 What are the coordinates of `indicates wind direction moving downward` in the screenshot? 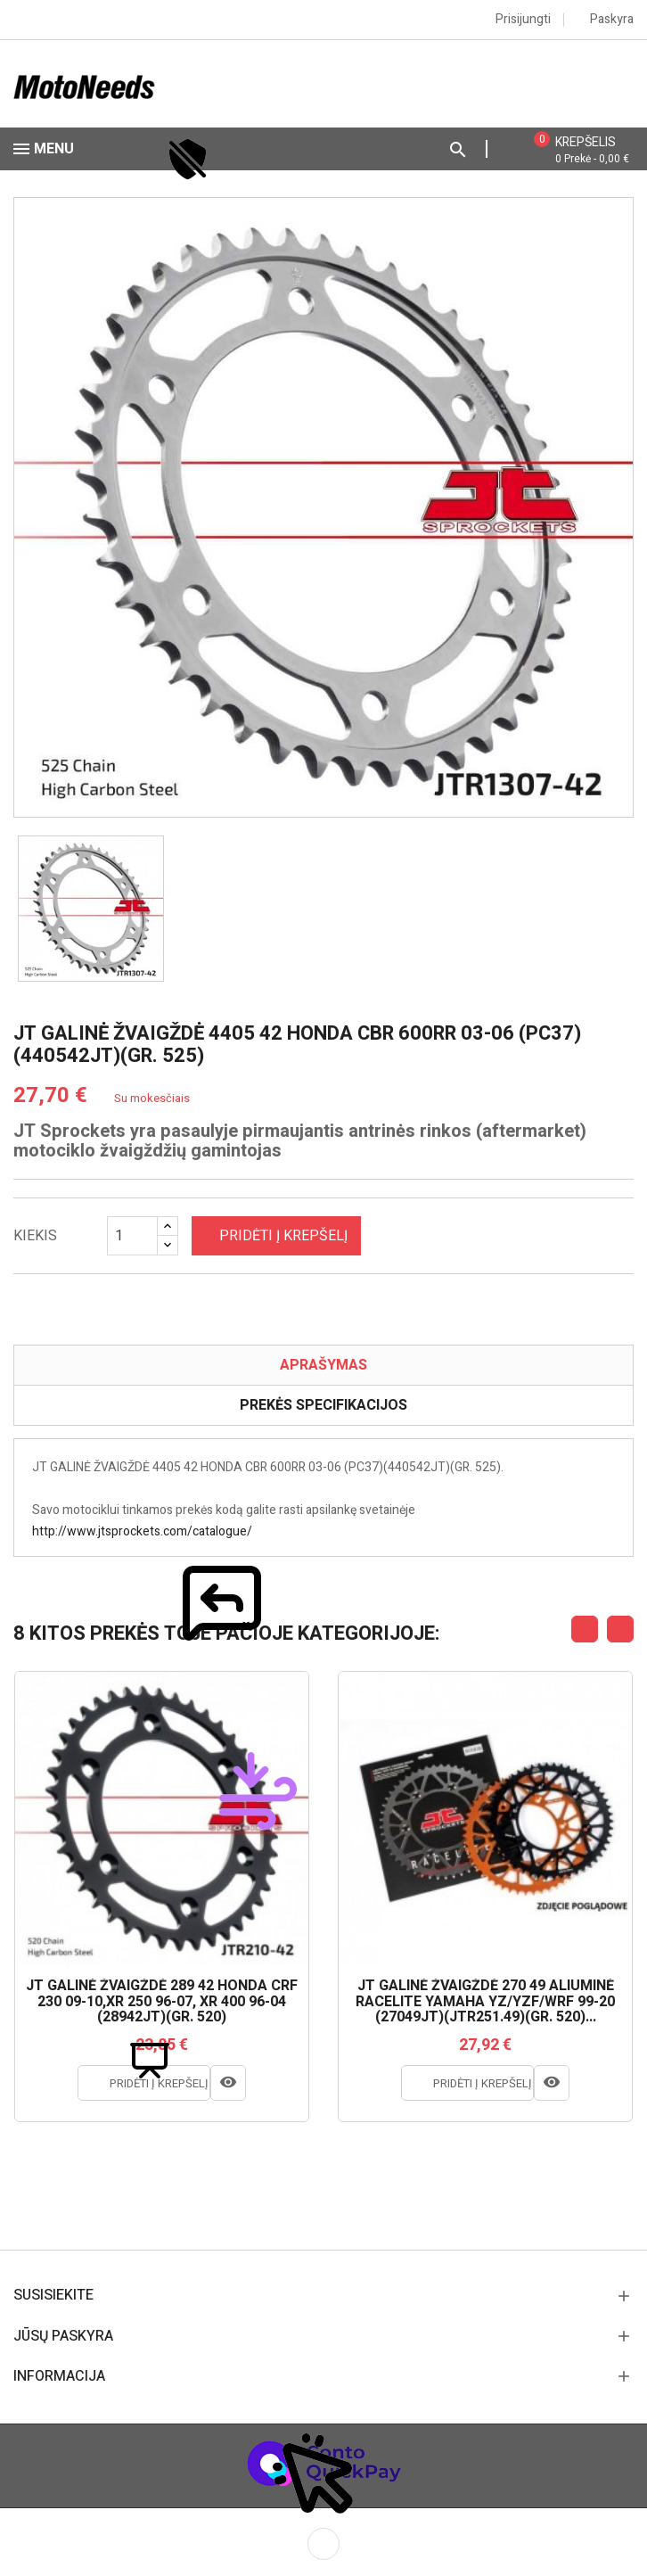 It's located at (258, 1790).